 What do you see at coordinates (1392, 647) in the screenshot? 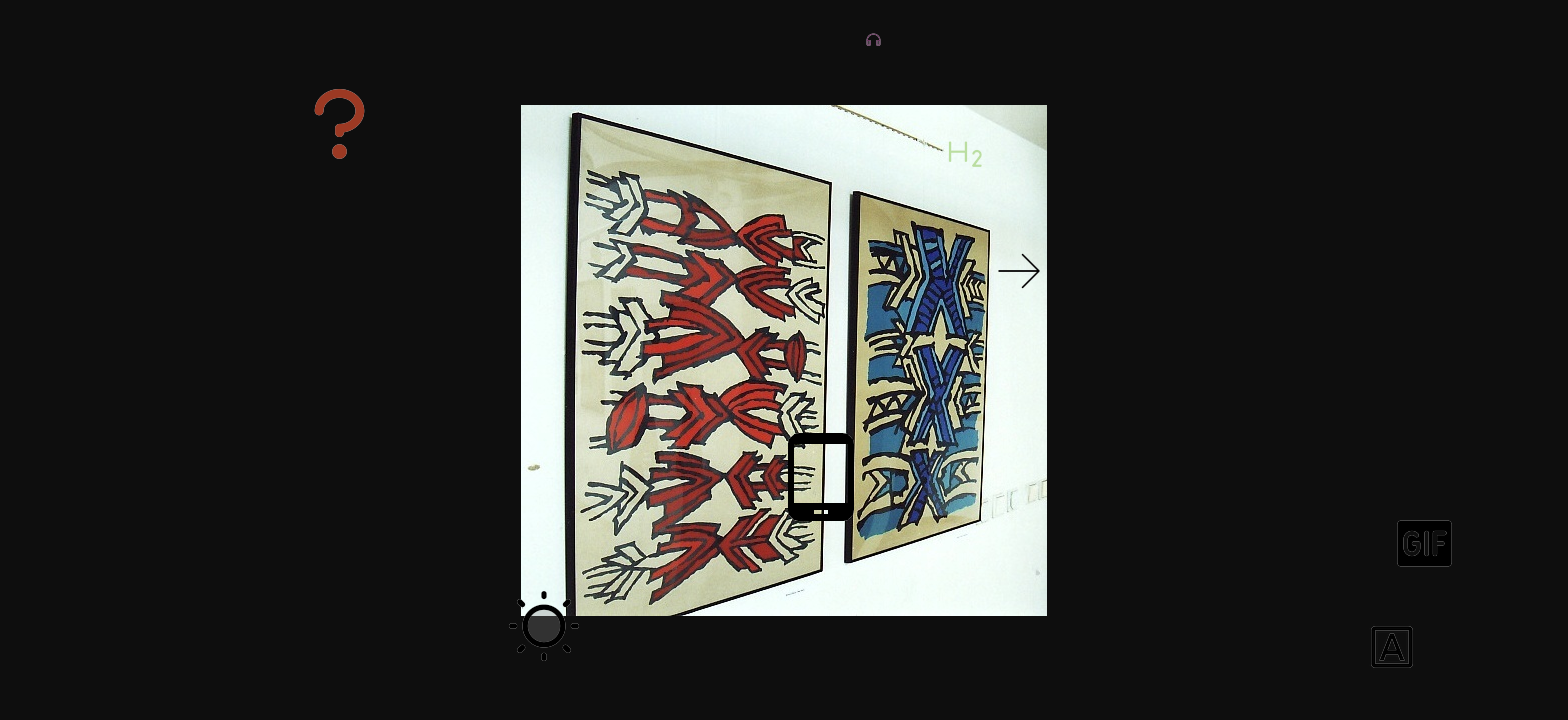
I see `download or install new fonts` at bounding box center [1392, 647].